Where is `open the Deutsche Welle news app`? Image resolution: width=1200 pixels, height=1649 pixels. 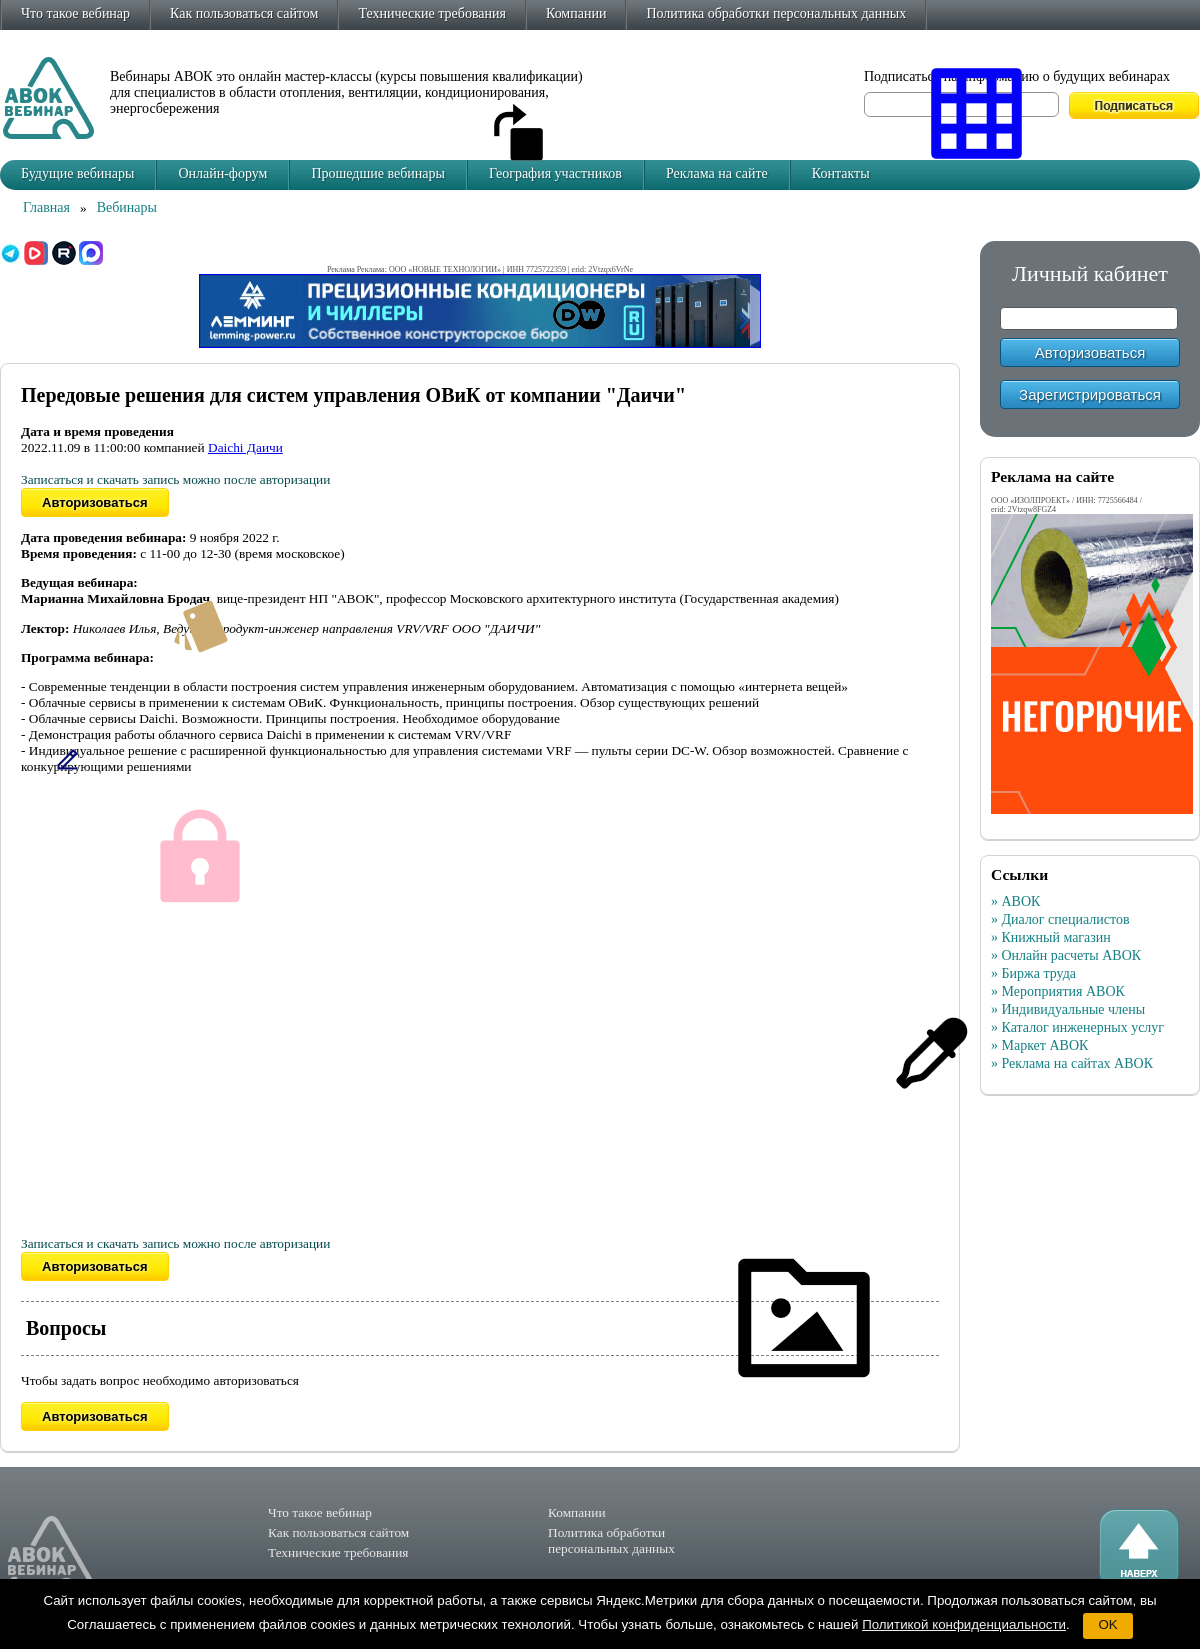
open the Deutsche Welle news app is located at coordinates (579, 315).